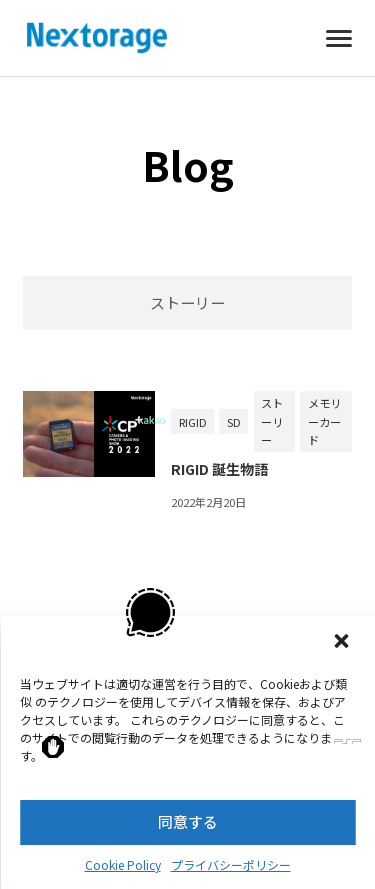 The image size is (375, 889). What do you see at coordinates (347, 741) in the screenshot?
I see `playstation portable (PSP) brand logo` at bounding box center [347, 741].